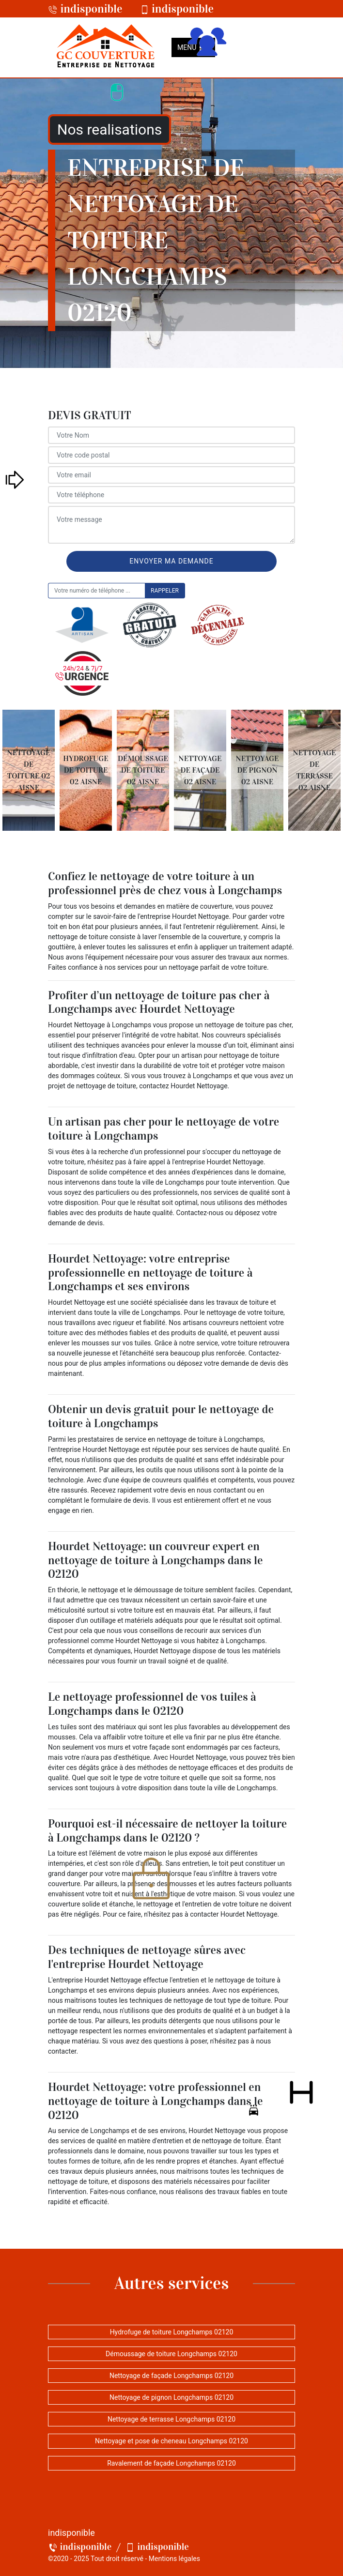  I want to click on go to next step or continue forward, so click(14, 480).